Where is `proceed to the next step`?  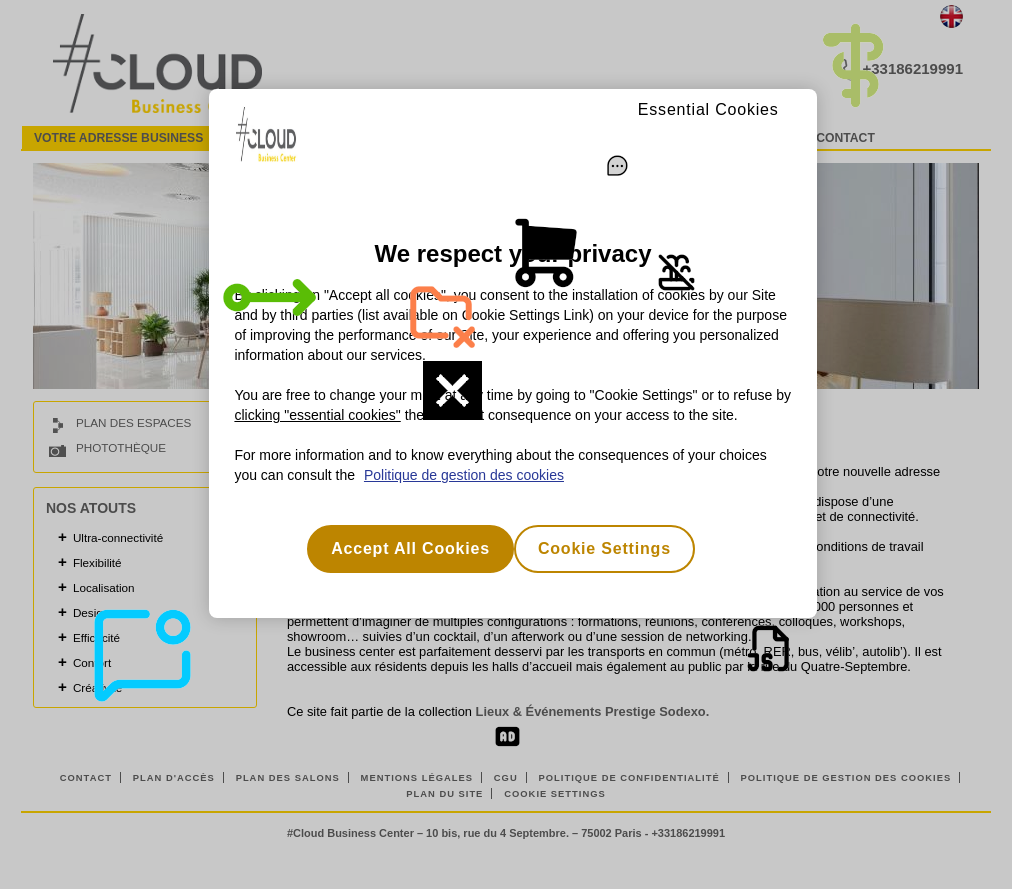 proceed to the next step is located at coordinates (269, 297).